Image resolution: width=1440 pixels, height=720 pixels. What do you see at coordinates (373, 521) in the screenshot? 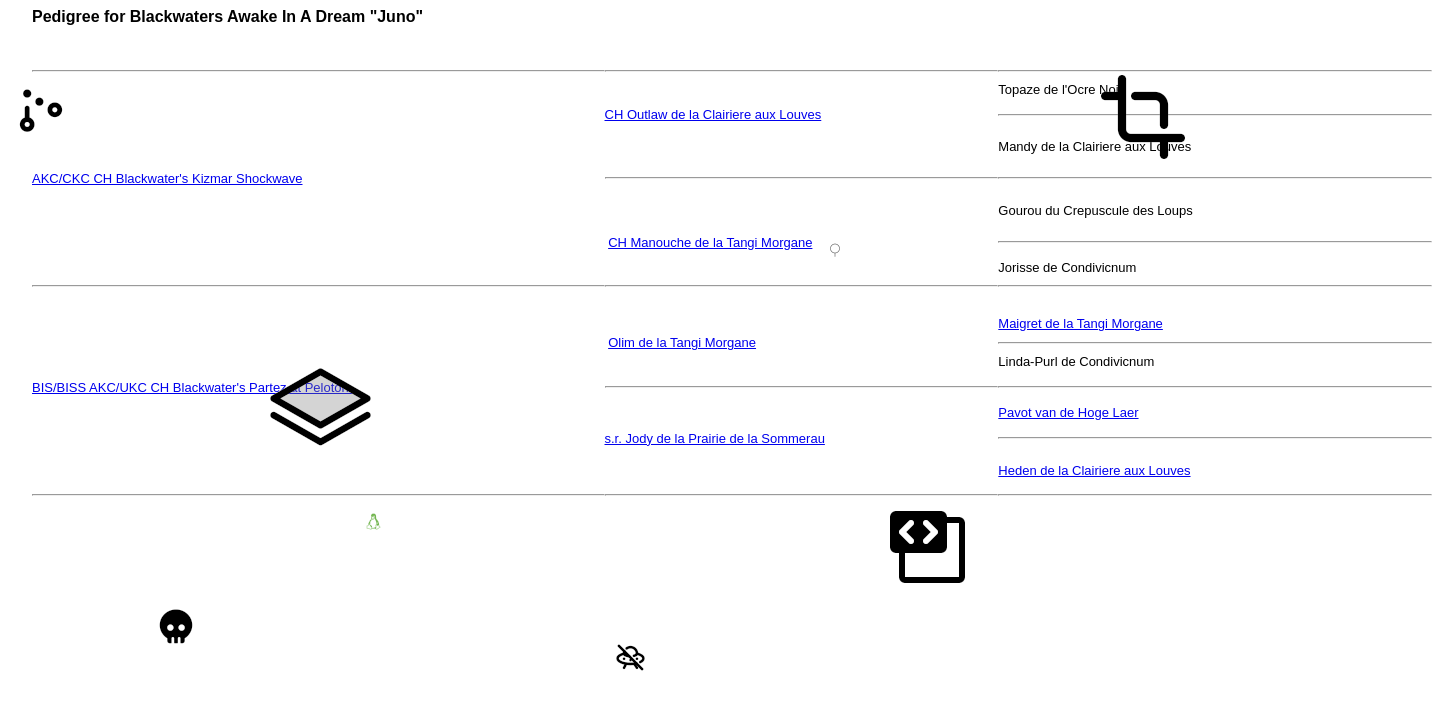
I see `indicates Linux operating system compatibility` at bounding box center [373, 521].